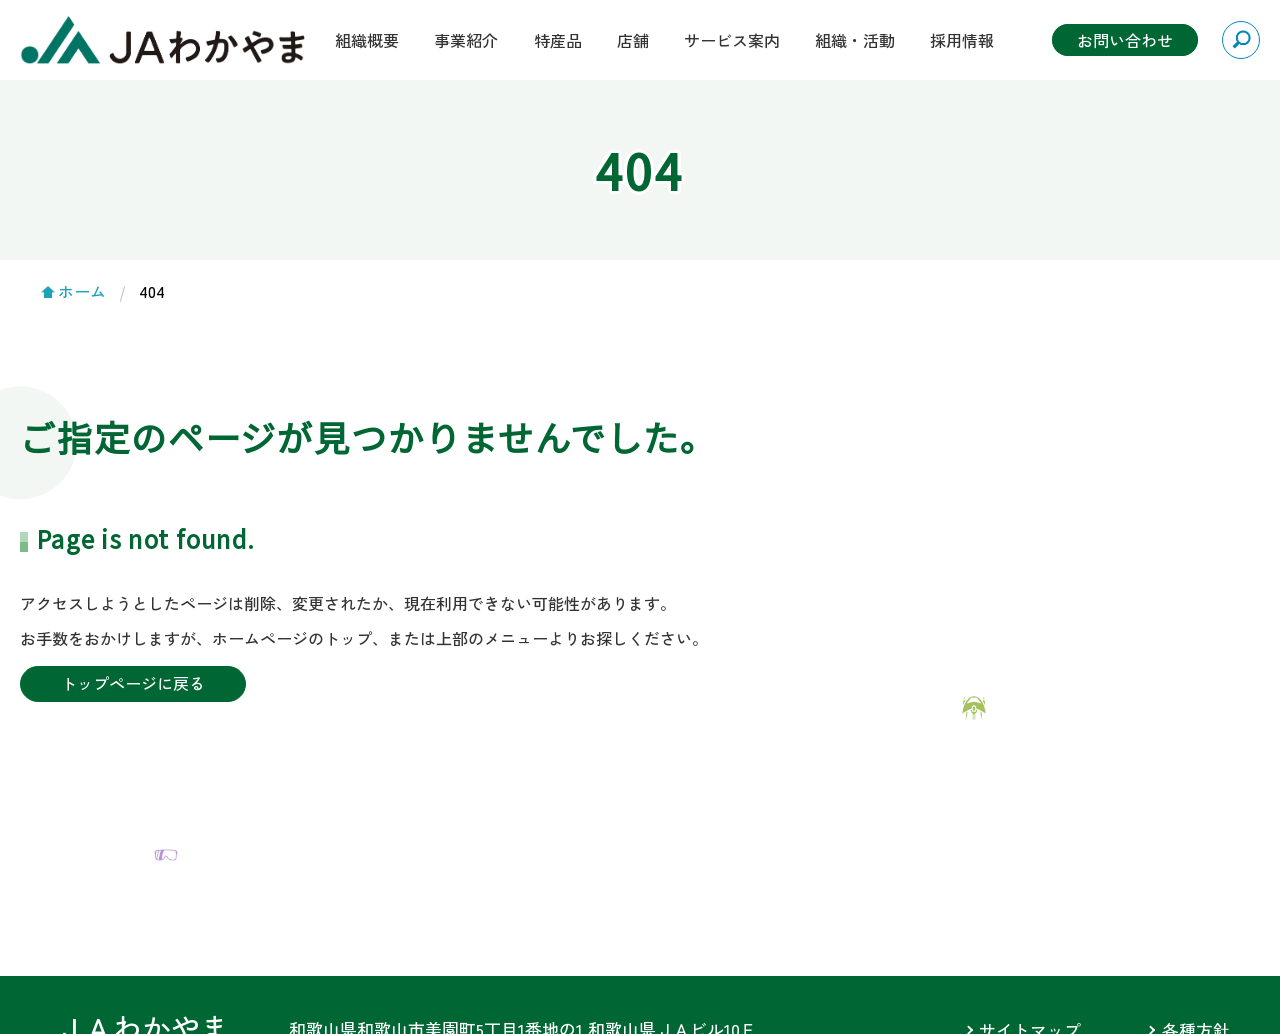 This screenshot has width=1280, height=1034. Describe the element at coordinates (166, 855) in the screenshot. I see `enable safety mode or protective settings` at that location.